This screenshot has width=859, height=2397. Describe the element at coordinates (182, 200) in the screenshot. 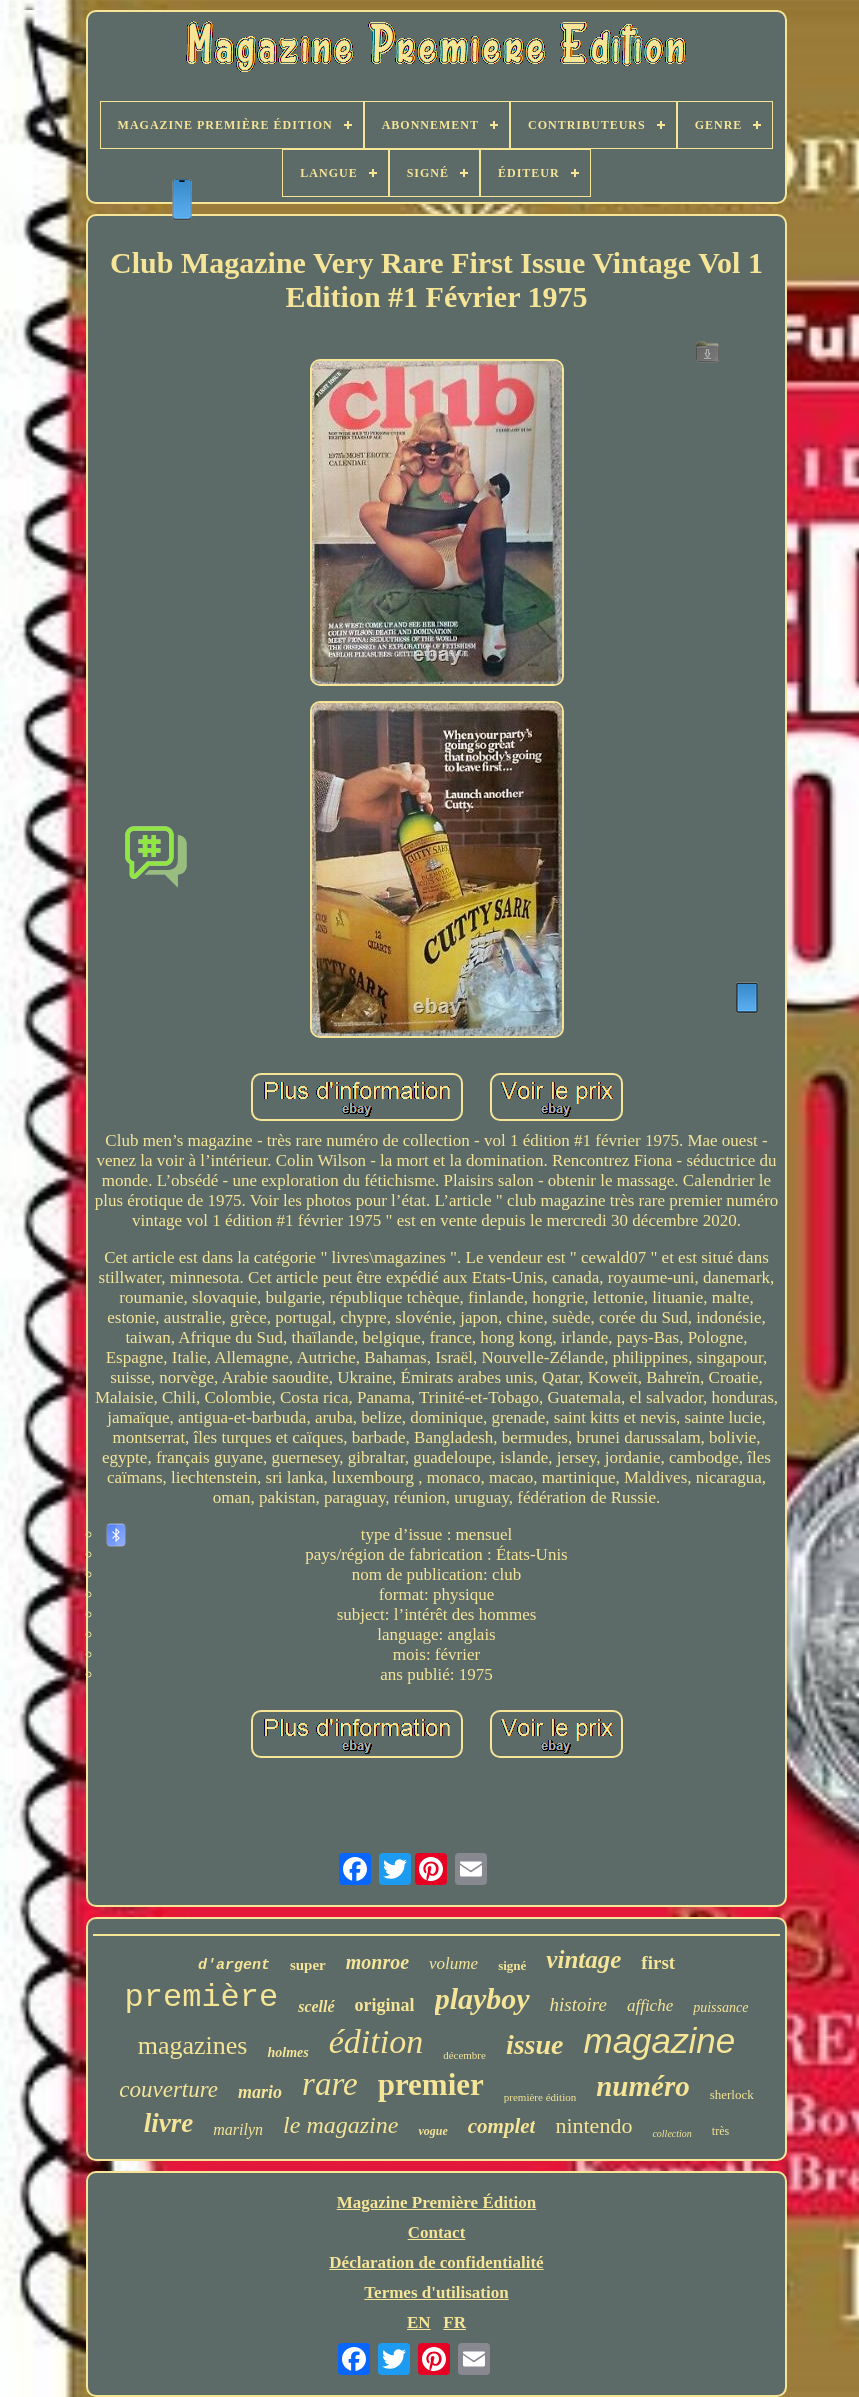

I see `manage connected iPhone device` at that location.